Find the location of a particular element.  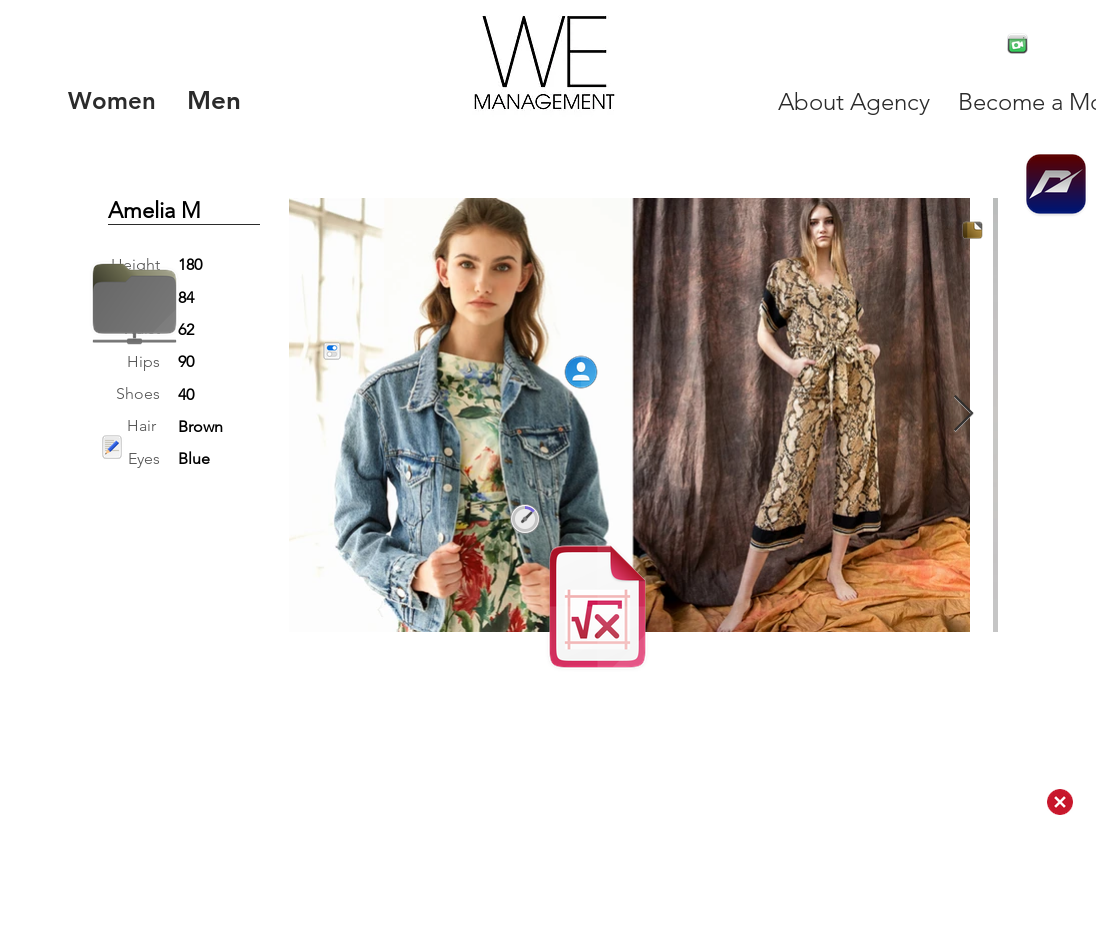

launch need for speed hot pursuit game is located at coordinates (1056, 184).